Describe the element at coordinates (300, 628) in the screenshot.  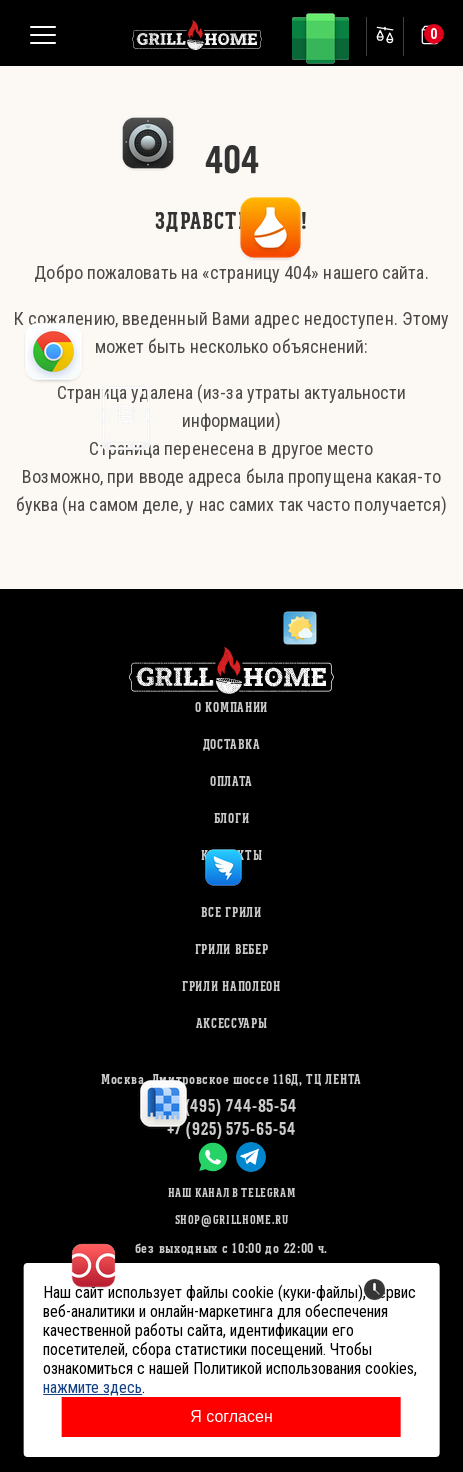
I see `open the weather app` at that location.